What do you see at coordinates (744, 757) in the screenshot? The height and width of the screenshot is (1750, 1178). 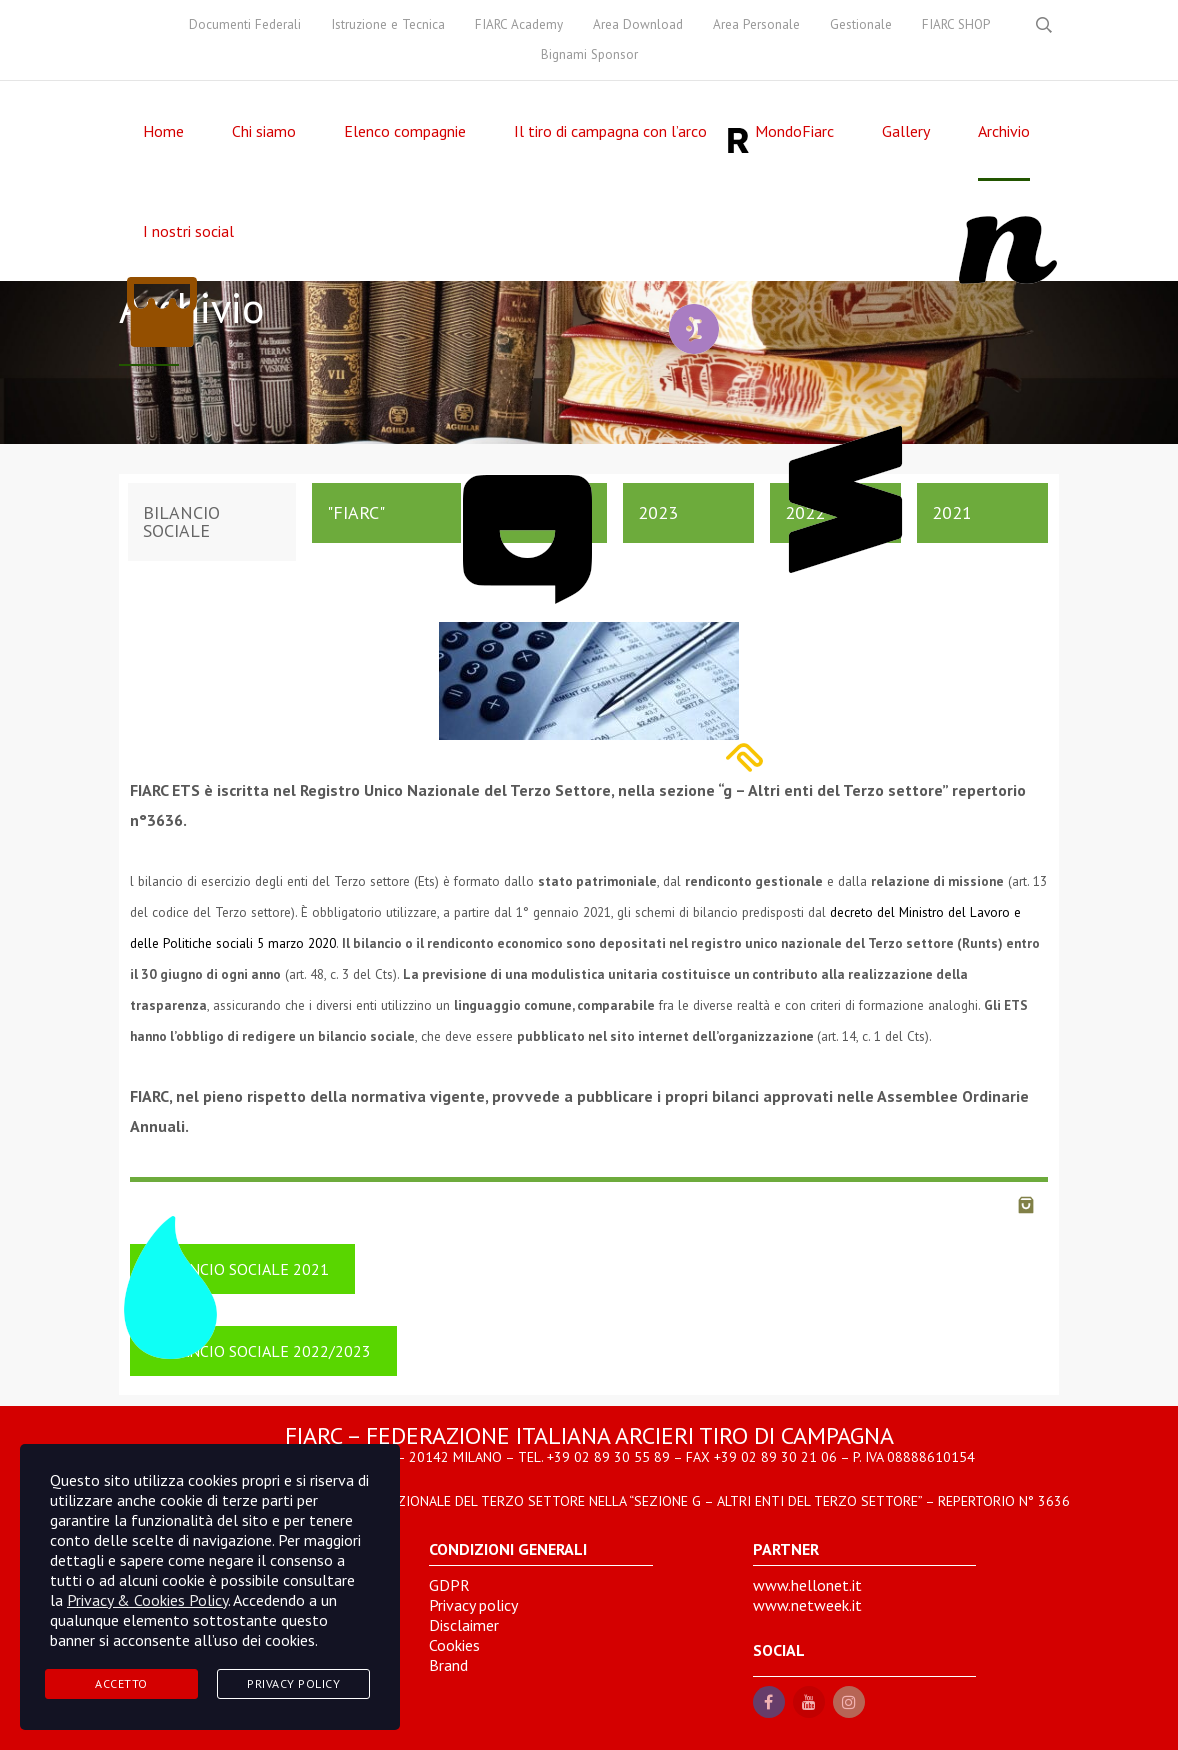 I see `rumahweb company logo` at bounding box center [744, 757].